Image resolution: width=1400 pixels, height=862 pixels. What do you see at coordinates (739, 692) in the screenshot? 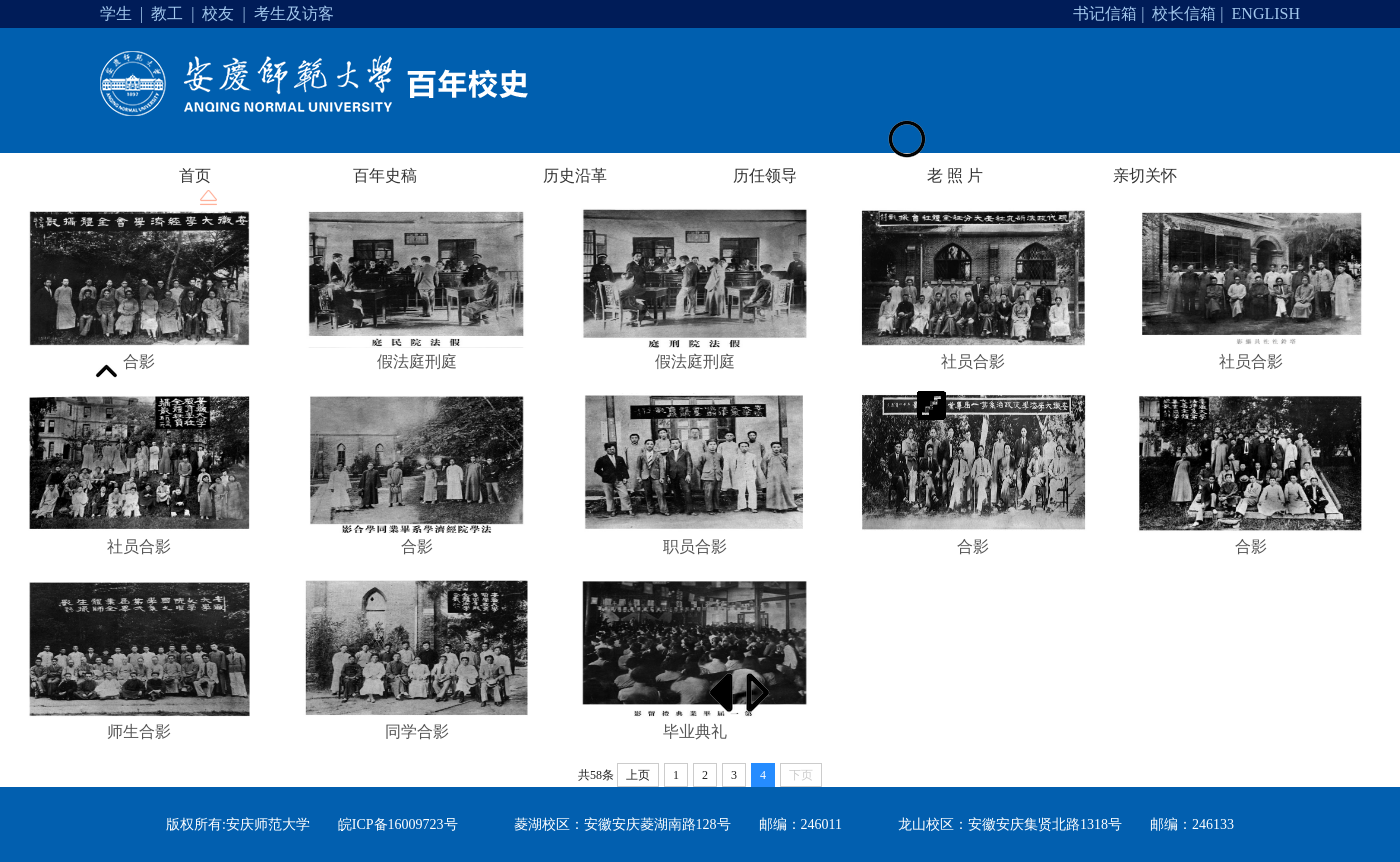
I see `switch to the right panel or view` at bounding box center [739, 692].